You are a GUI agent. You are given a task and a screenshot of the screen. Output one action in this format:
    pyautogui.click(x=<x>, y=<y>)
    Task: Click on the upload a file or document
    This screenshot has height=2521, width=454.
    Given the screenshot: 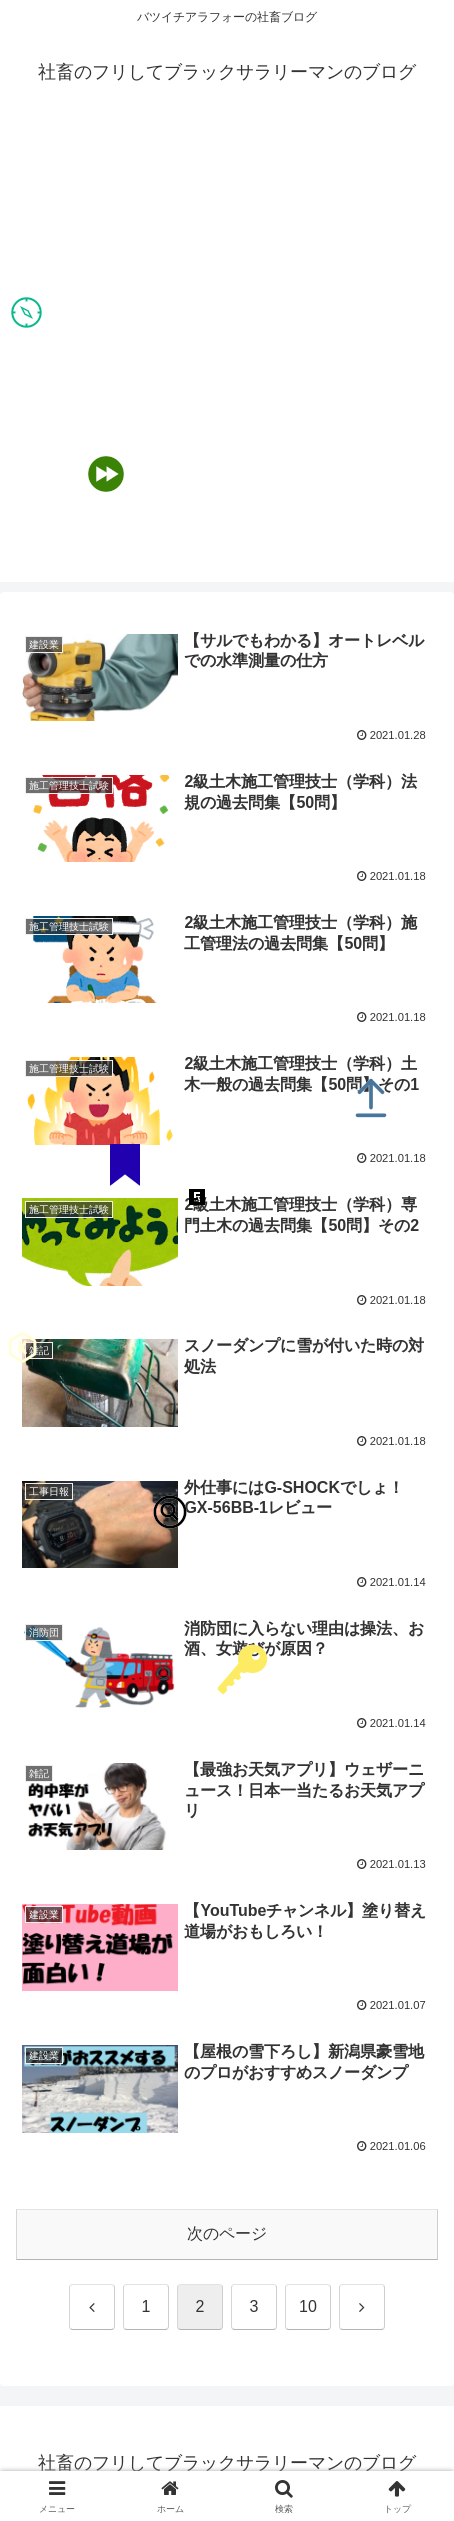 What is the action you would take?
    pyautogui.click(x=371, y=1098)
    